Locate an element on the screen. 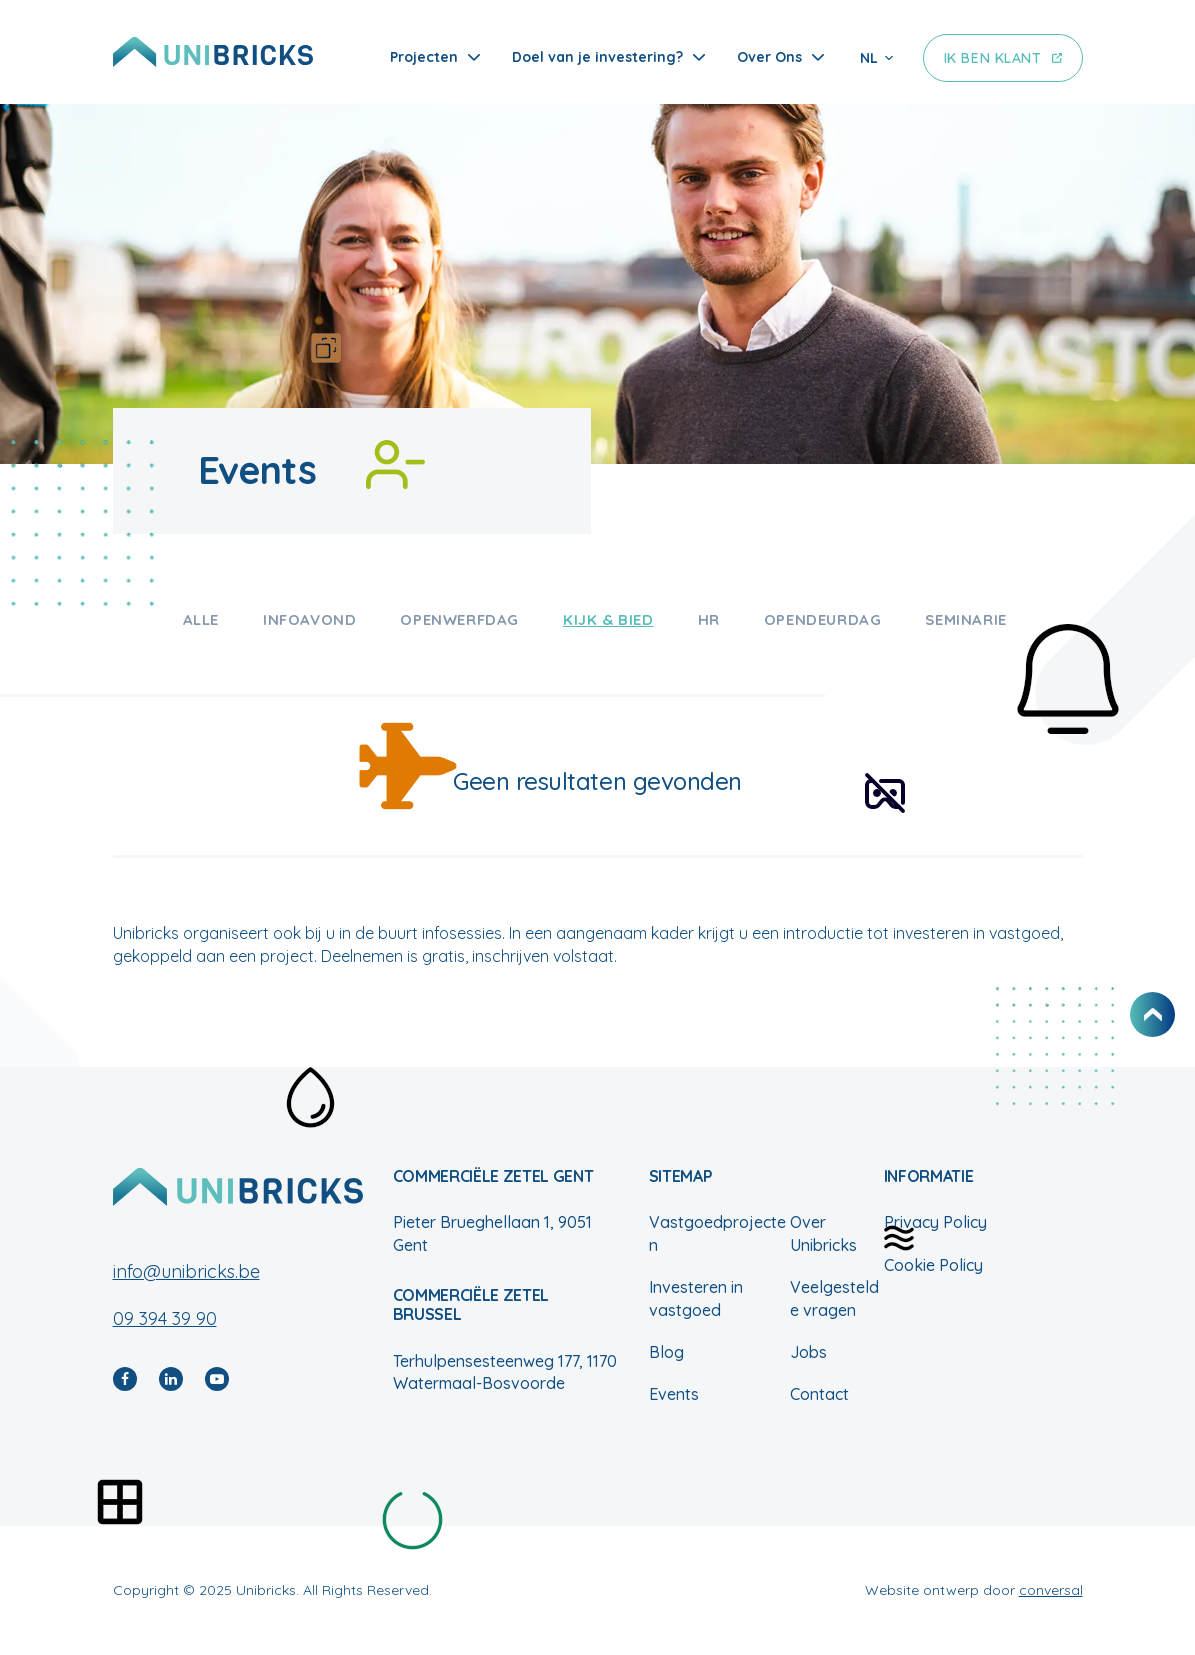  access flight or aviation features is located at coordinates (408, 766).